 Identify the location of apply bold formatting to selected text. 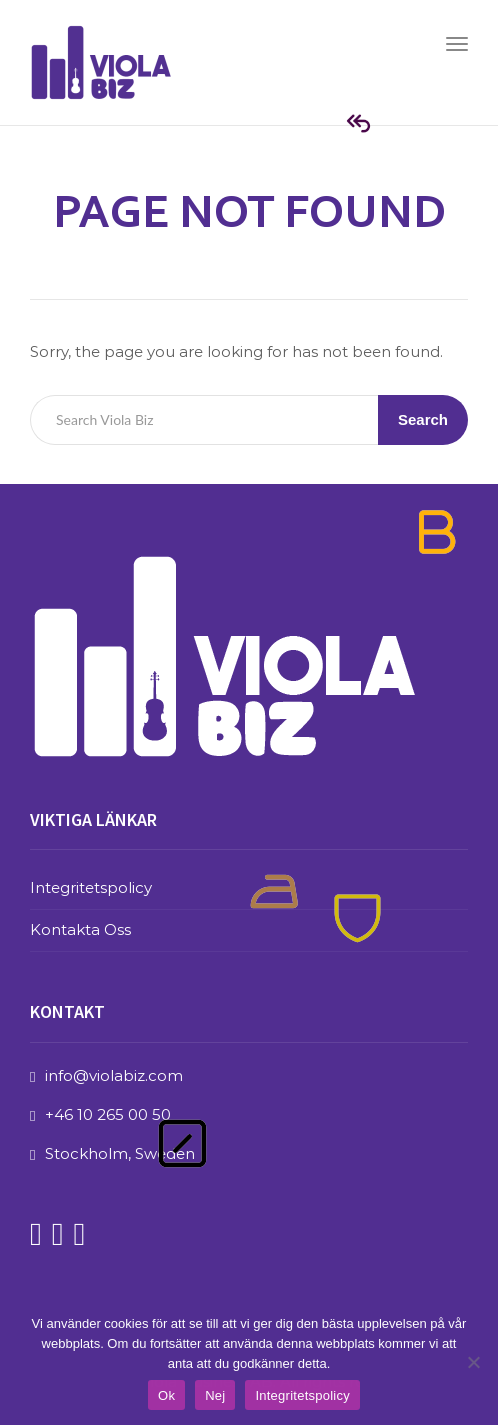
(436, 532).